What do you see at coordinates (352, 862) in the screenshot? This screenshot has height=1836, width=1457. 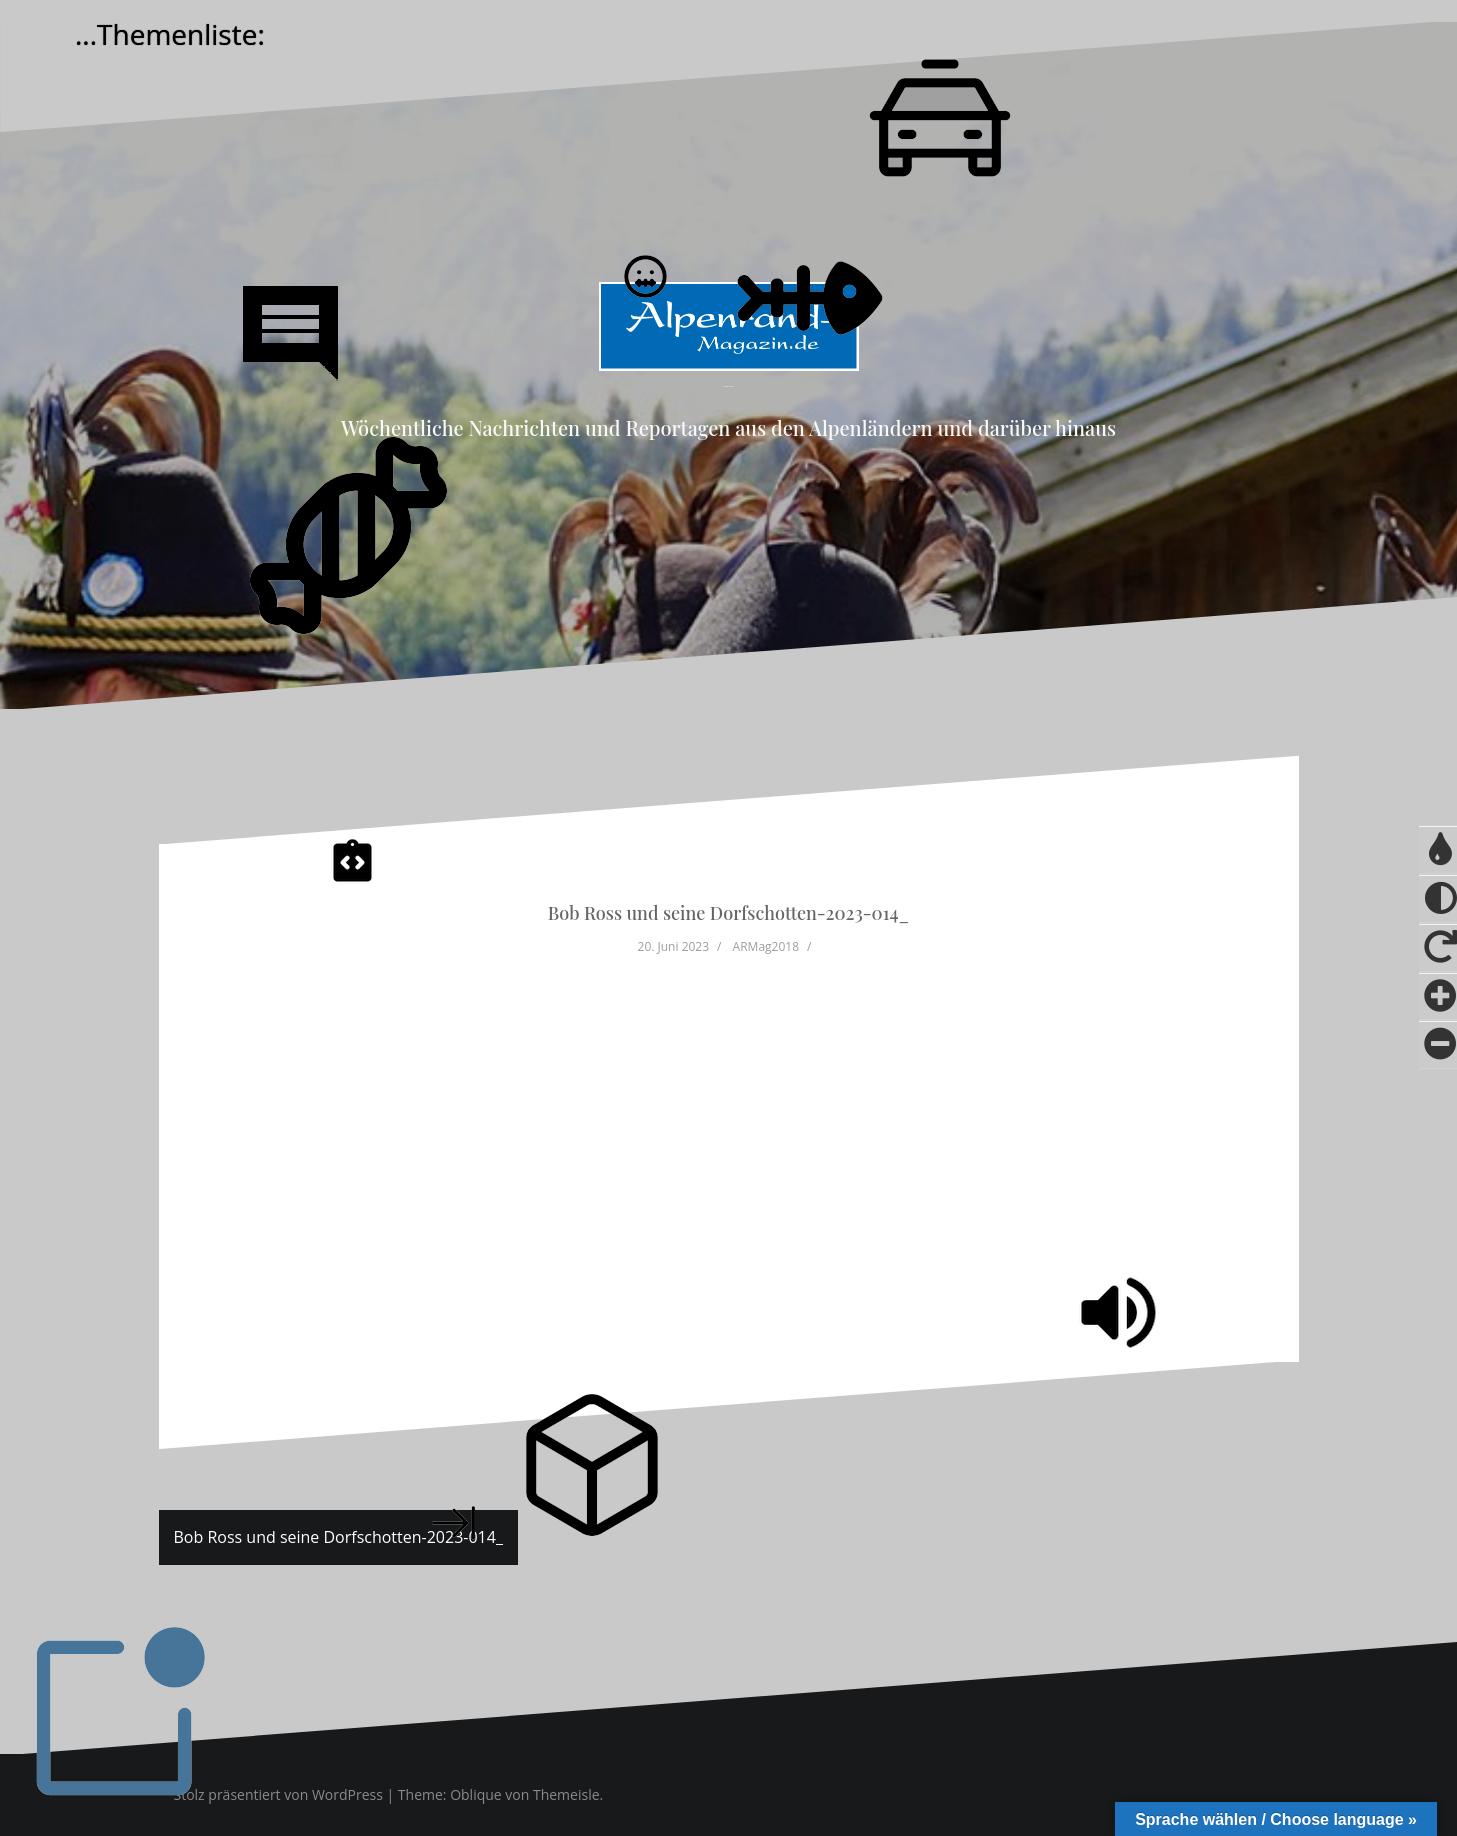 I see `view integration code or instructions` at bounding box center [352, 862].